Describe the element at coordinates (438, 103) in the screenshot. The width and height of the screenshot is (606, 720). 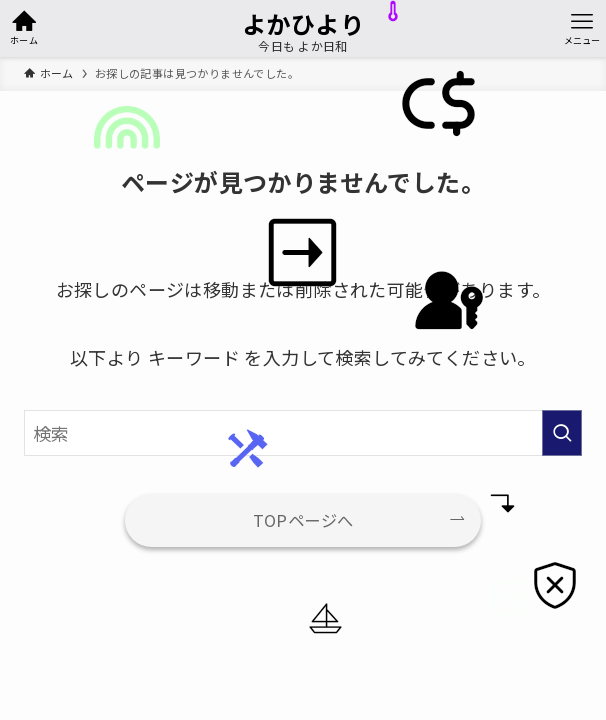
I see `indicates canadian dollar currency` at that location.